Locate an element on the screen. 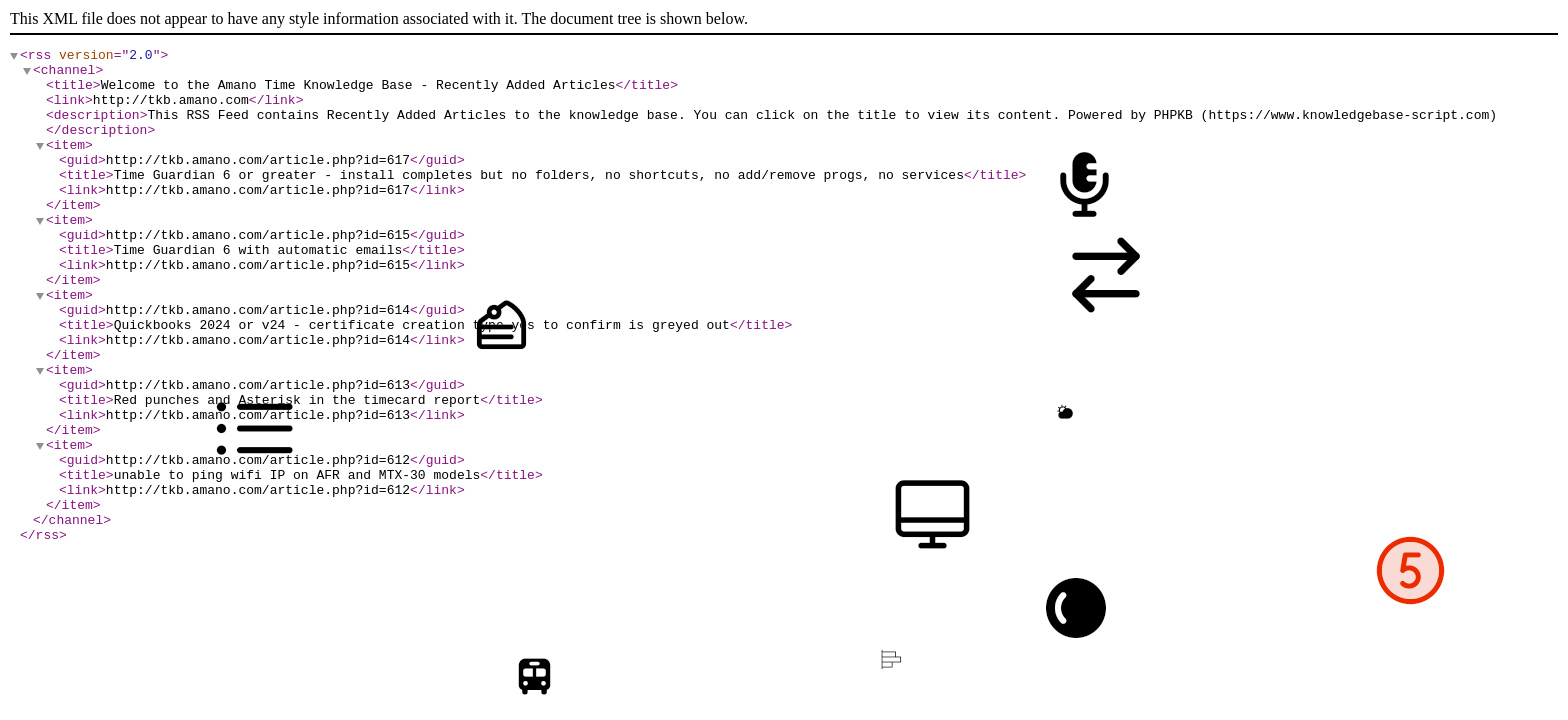  view horizontal bar chart data is located at coordinates (890, 659).